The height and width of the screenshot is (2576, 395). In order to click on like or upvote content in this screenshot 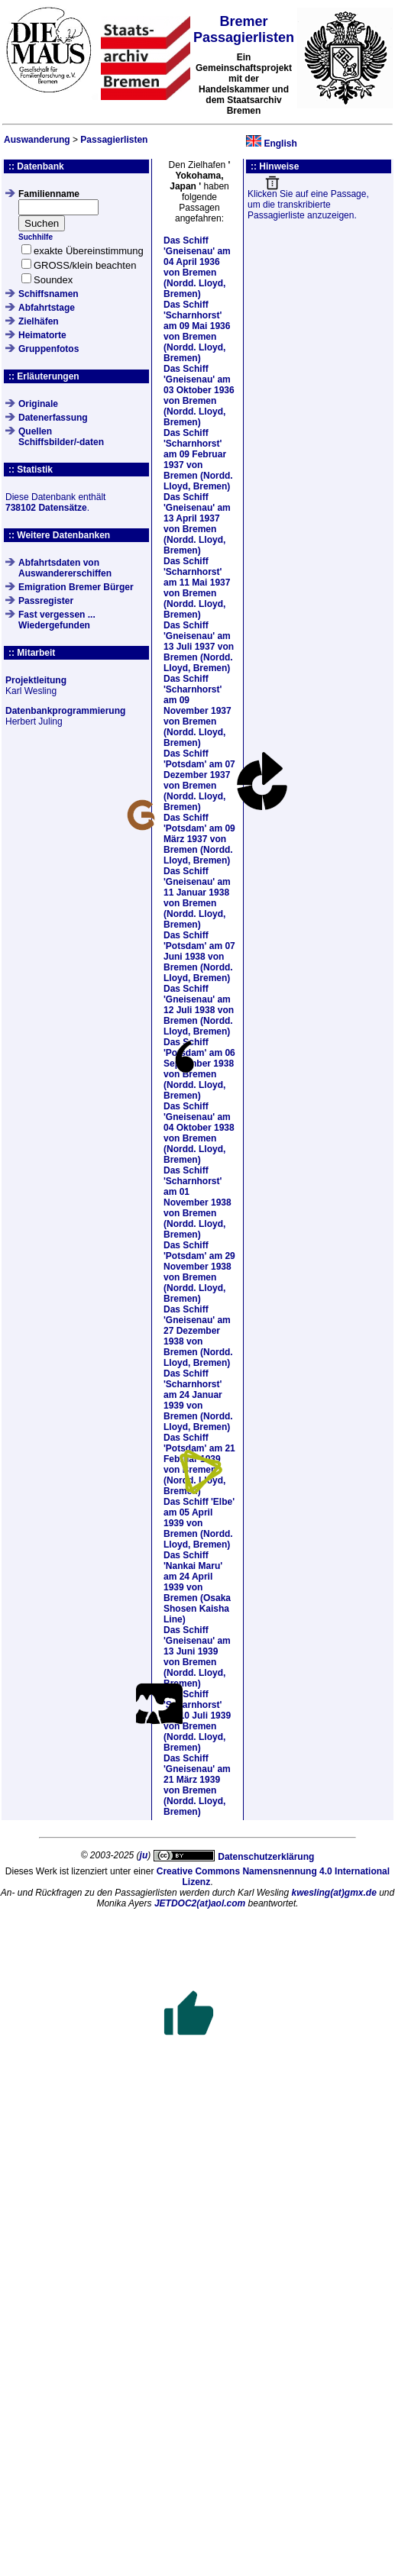, I will do `click(189, 2015)`.